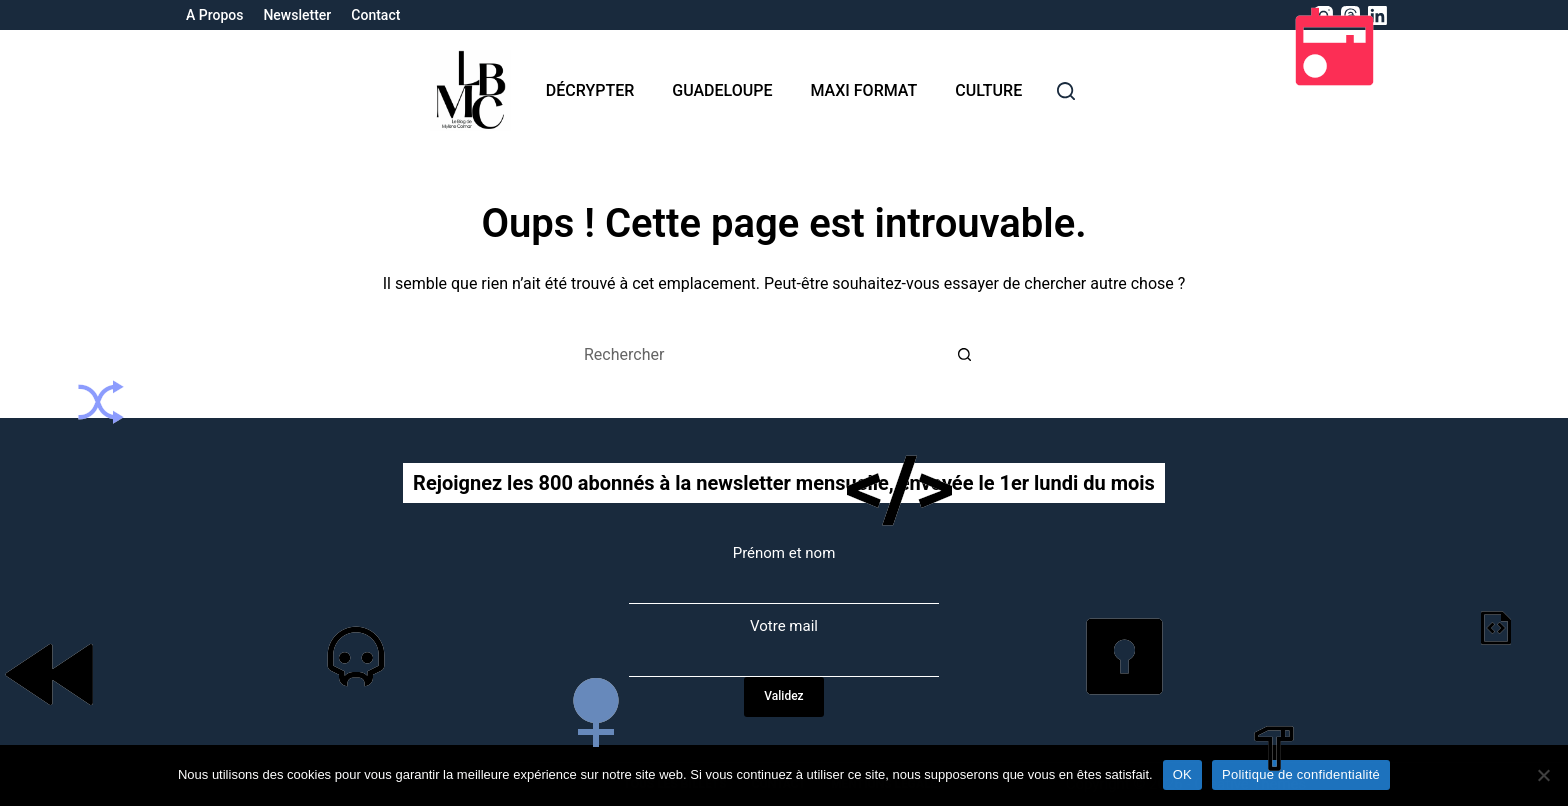 Image resolution: width=1568 pixels, height=806 pixels. Describe the element at coordinates (1496, 628) in the screenshot. I see `view source code file` at that location.